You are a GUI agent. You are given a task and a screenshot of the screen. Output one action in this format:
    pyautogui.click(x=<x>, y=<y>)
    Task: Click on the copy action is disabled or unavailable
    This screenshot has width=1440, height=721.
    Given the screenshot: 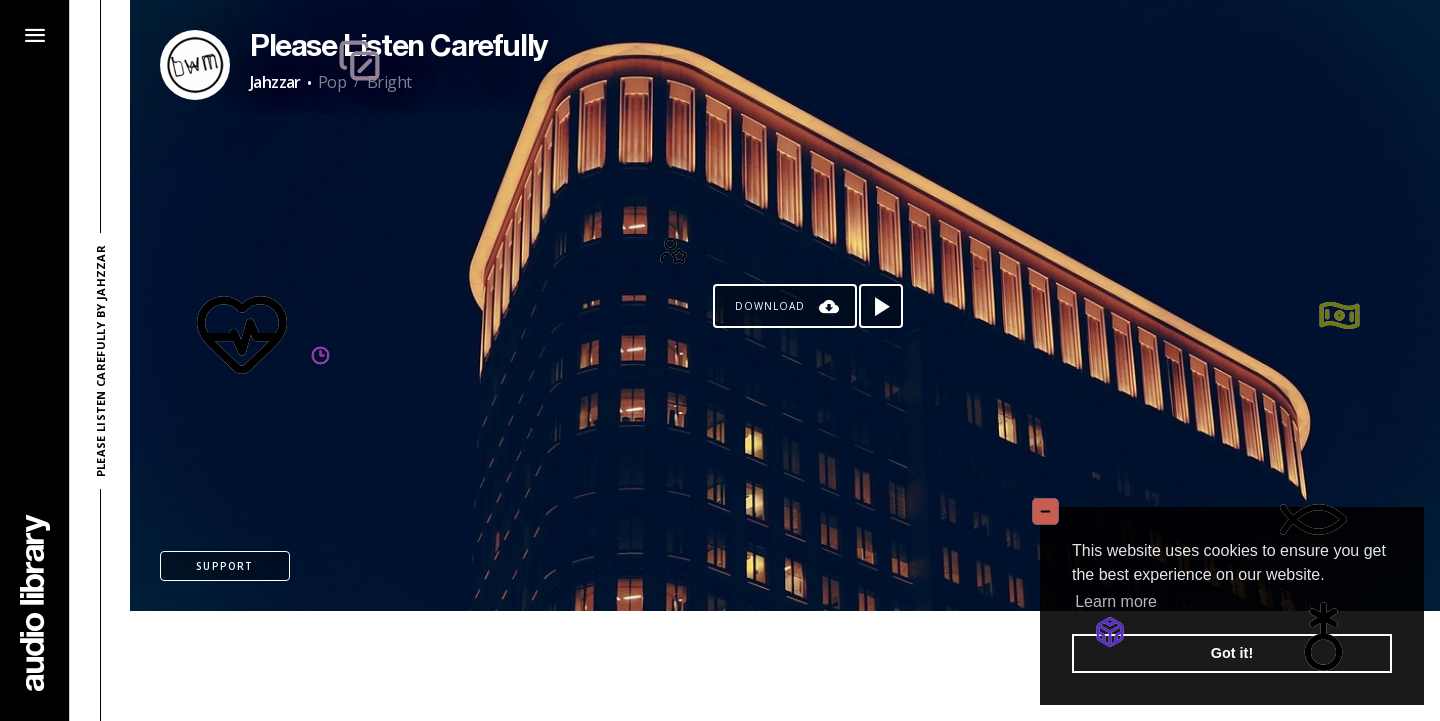 What is the action you would take?
    pyautogui.click(x=359, y=60)
    